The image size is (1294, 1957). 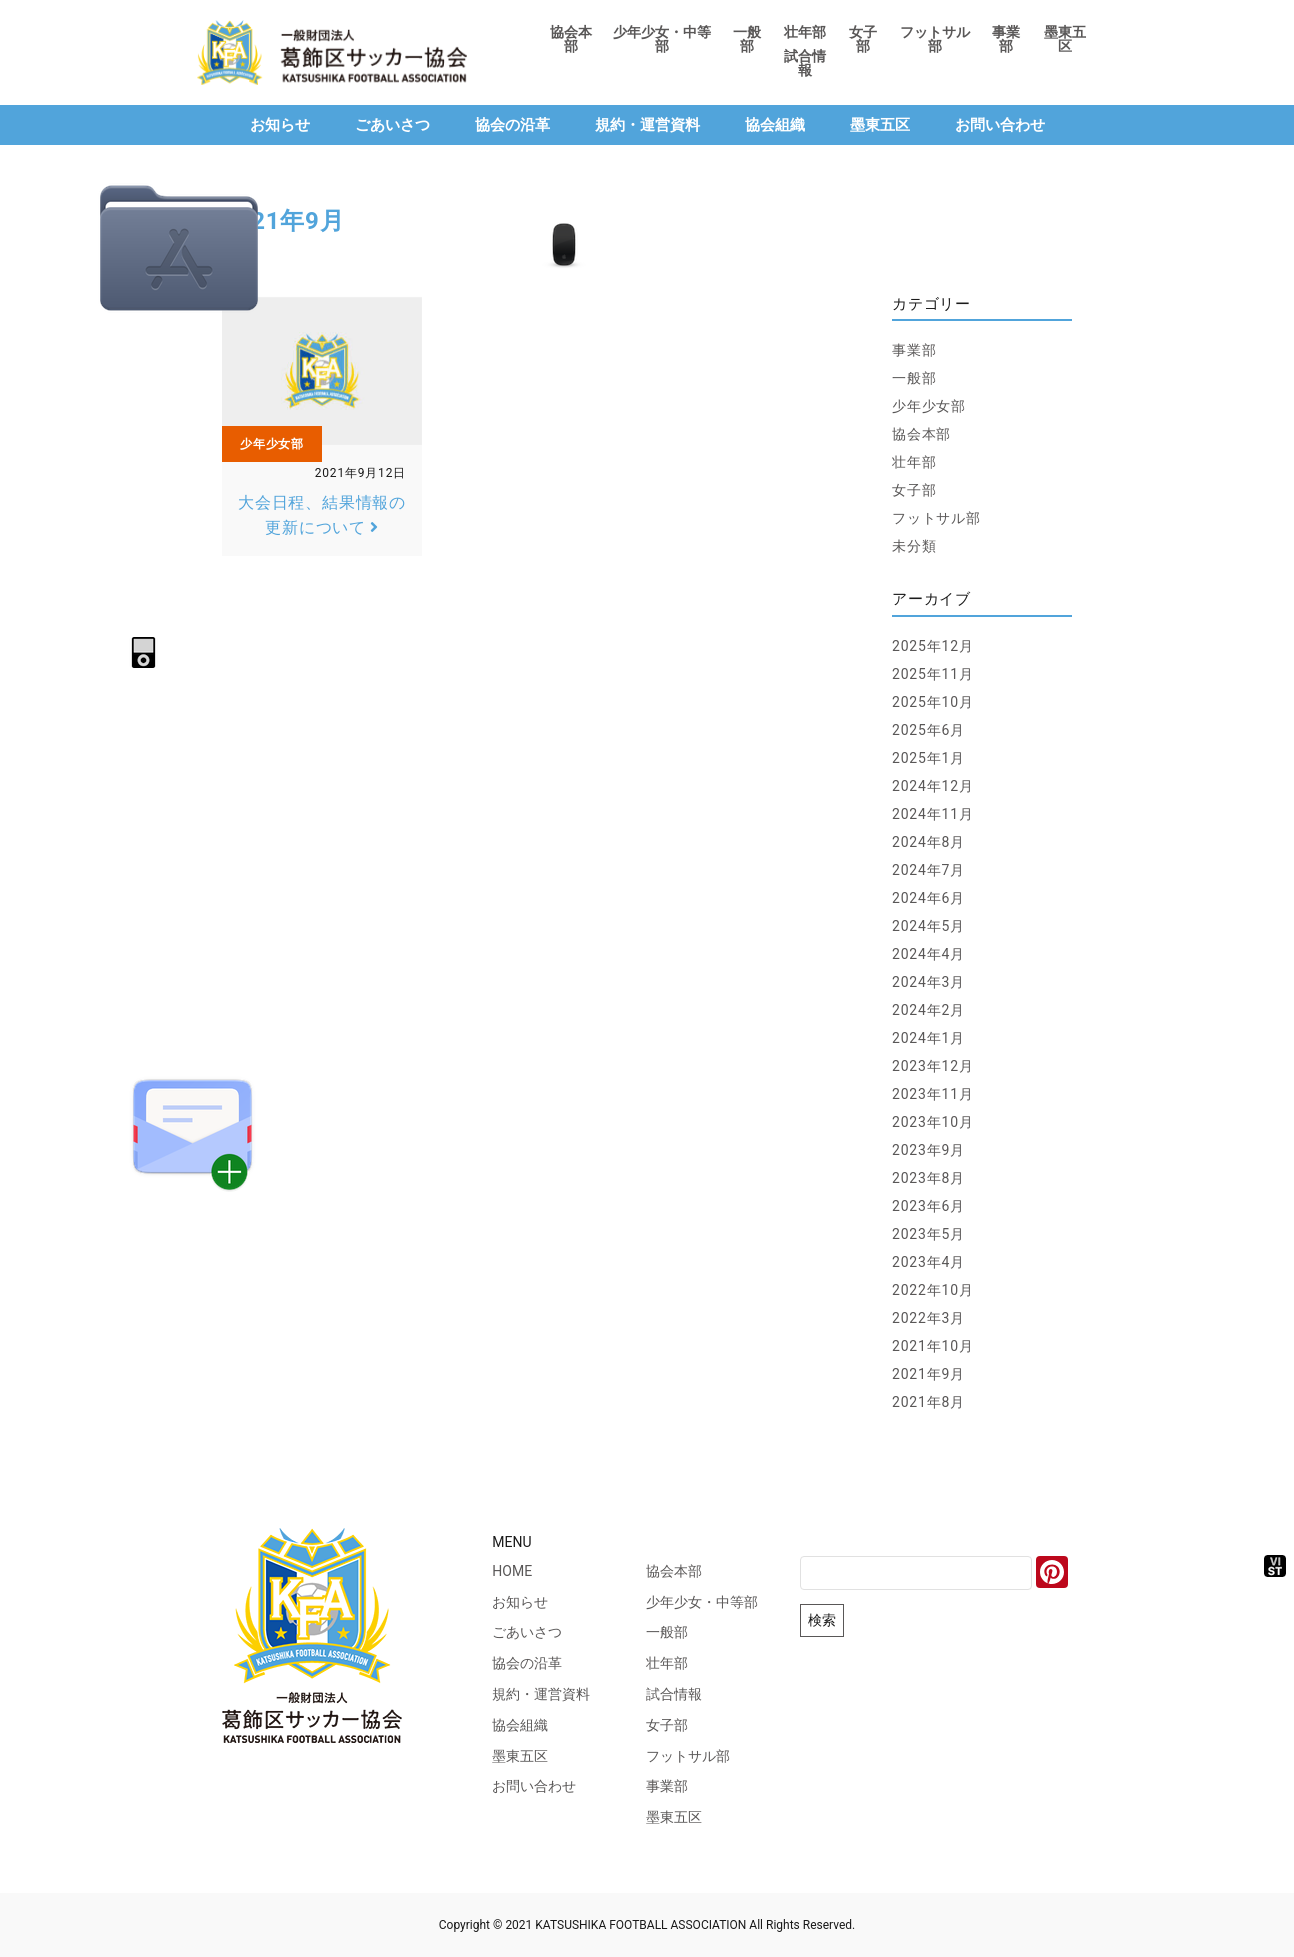 I want to click on vietnamese input method - simple telex keyboard, so click(x=1275, y=1566).